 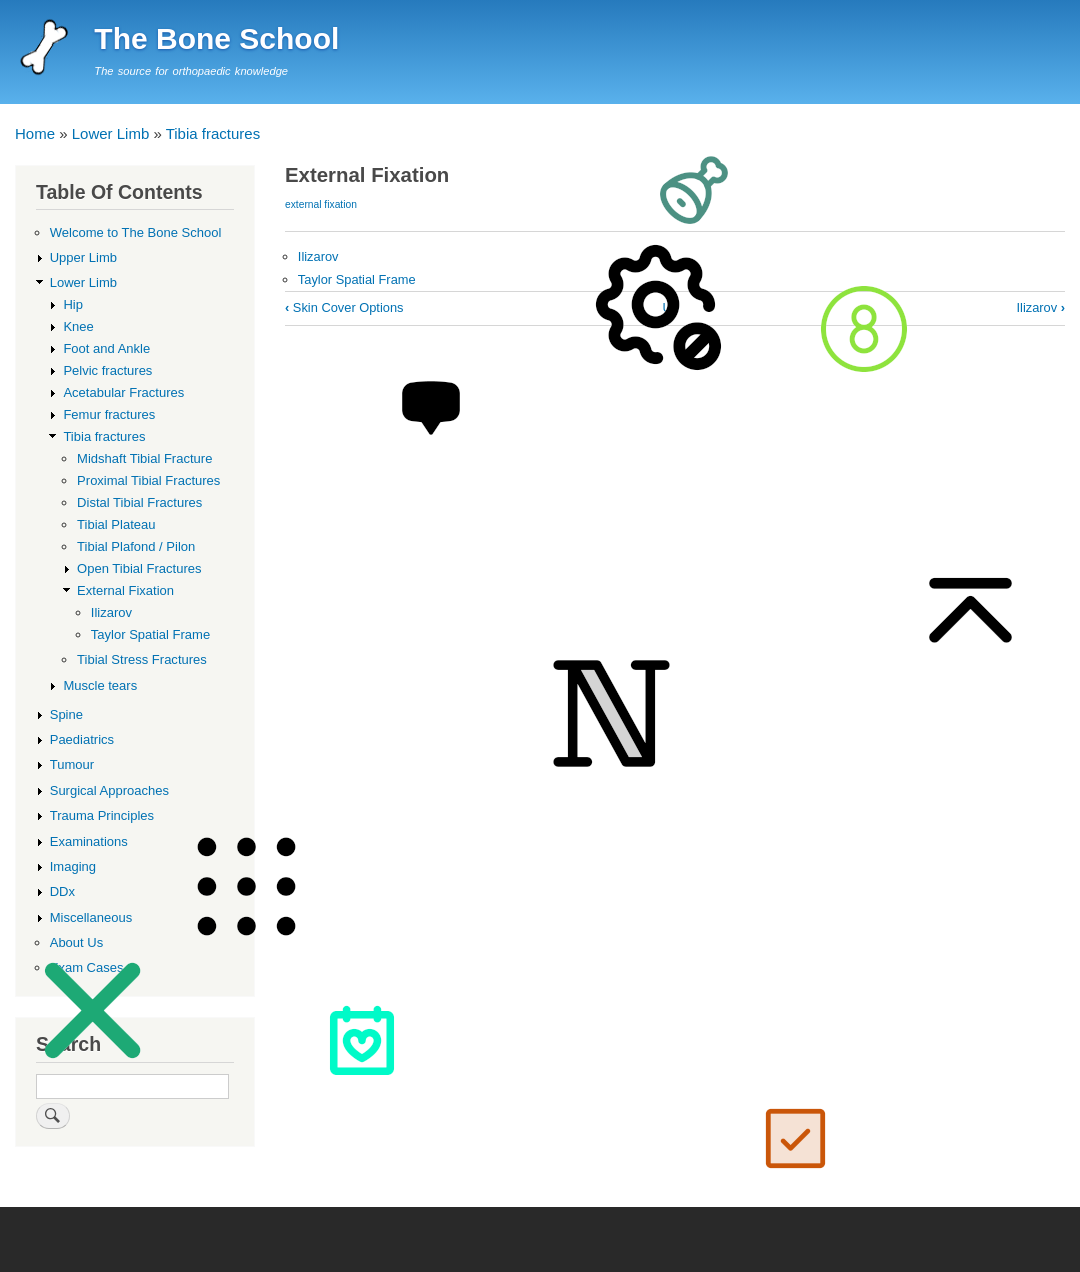 What do you see at coordinates (970, 608) in the screenshot?
I see `collapse or minimize a section` at bounding box center [970, 608].